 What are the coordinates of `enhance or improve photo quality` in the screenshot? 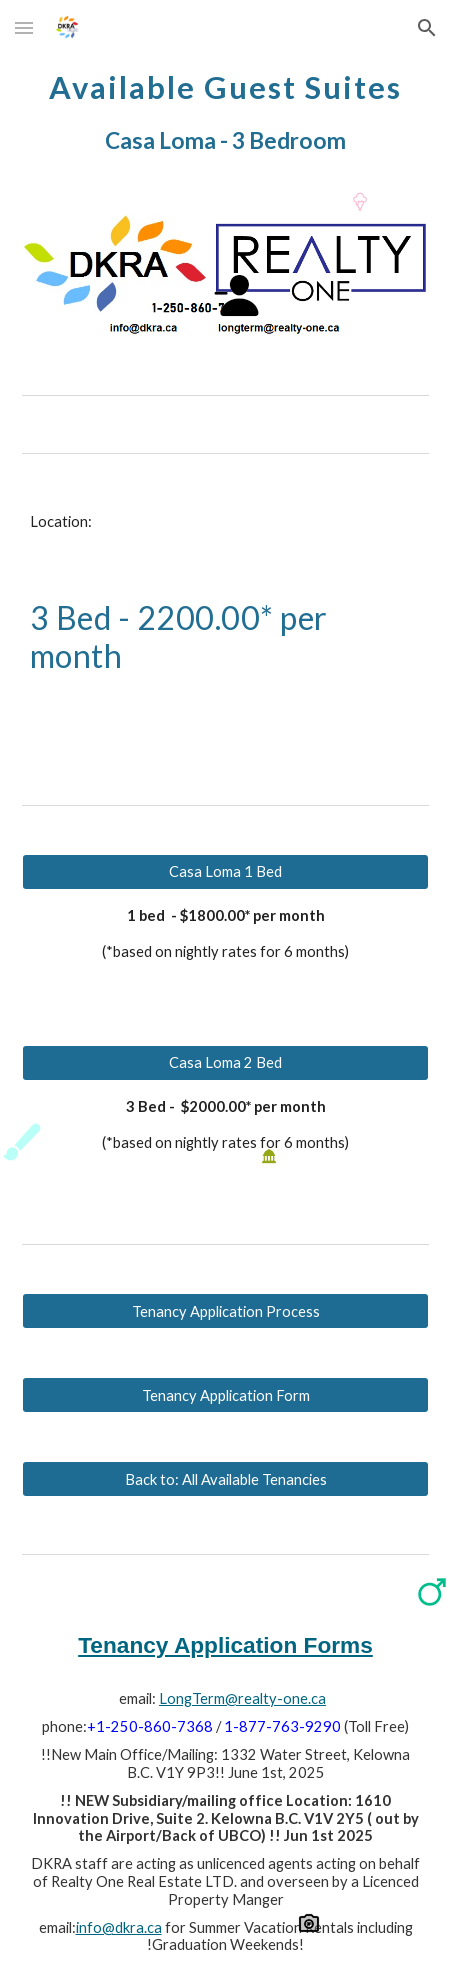 It's located at (309, 1923).